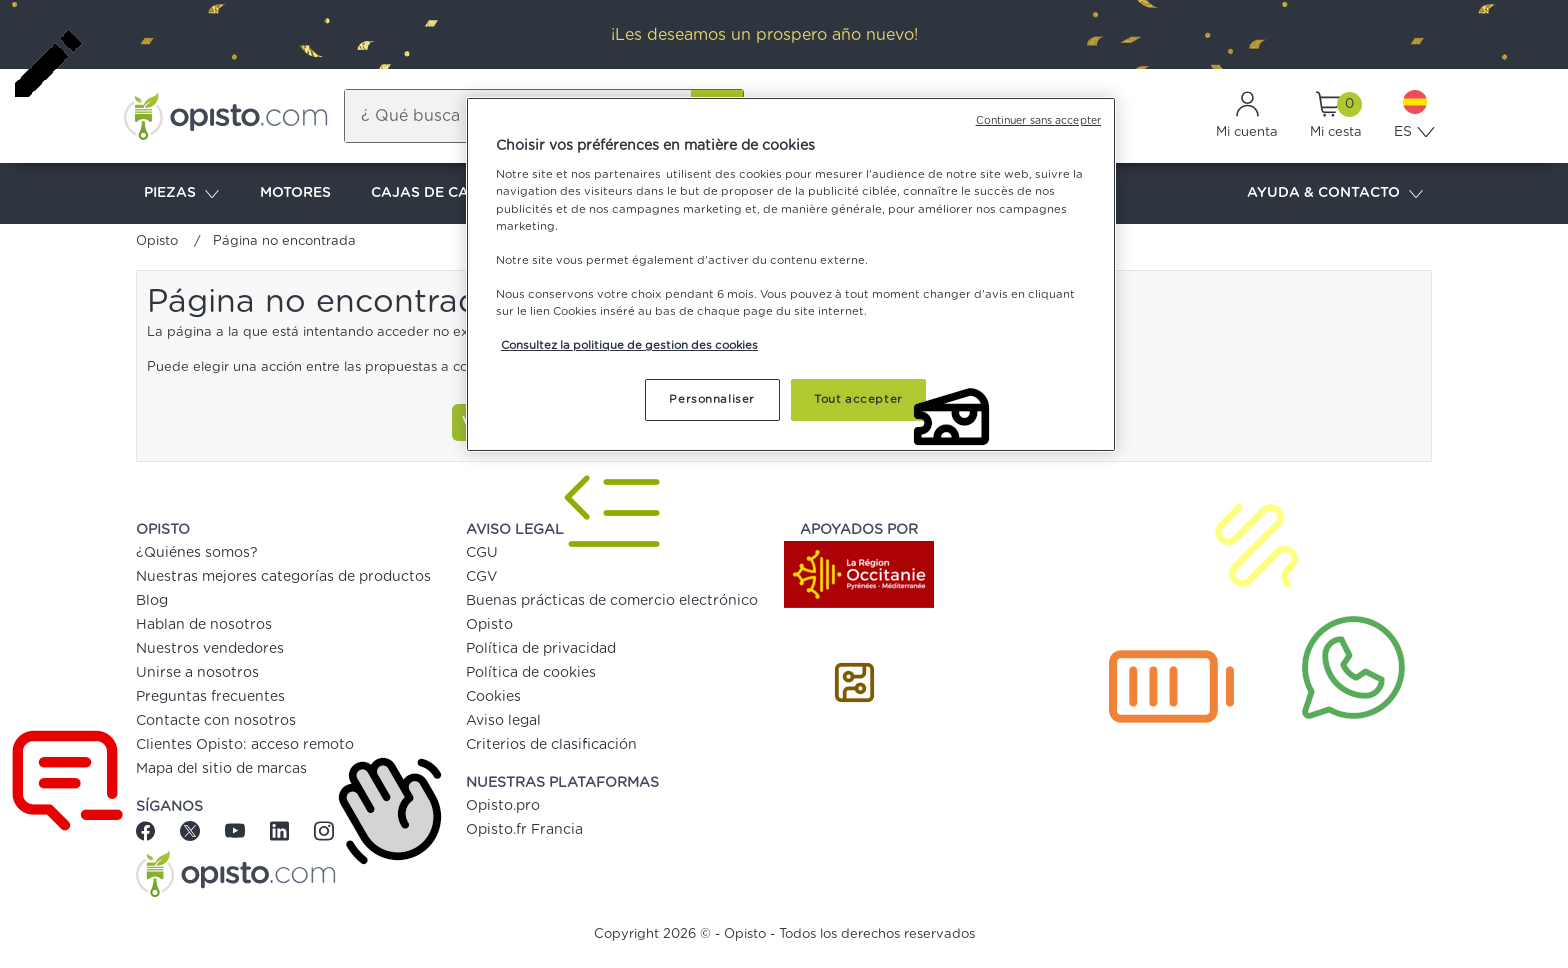  I want to click on access hardware or system settings, so click(854, 682).